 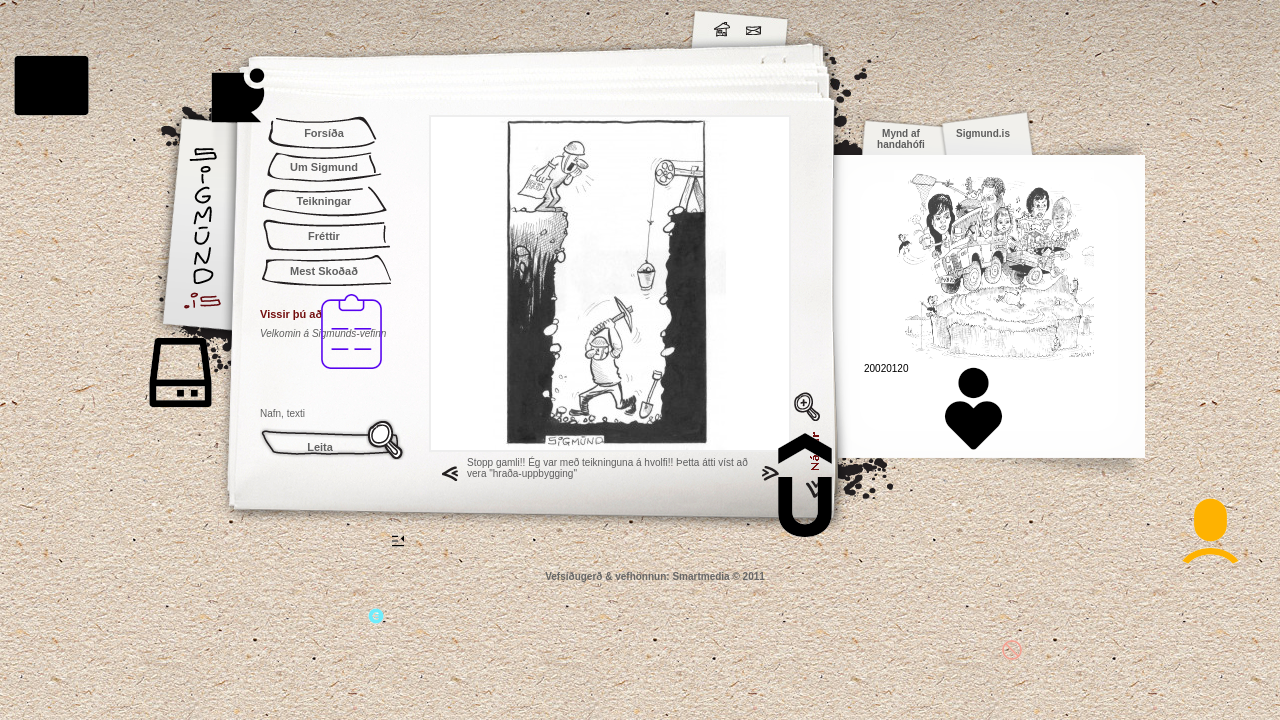 I want to click on access external storage or hard drive, so click(x=180, y=372).